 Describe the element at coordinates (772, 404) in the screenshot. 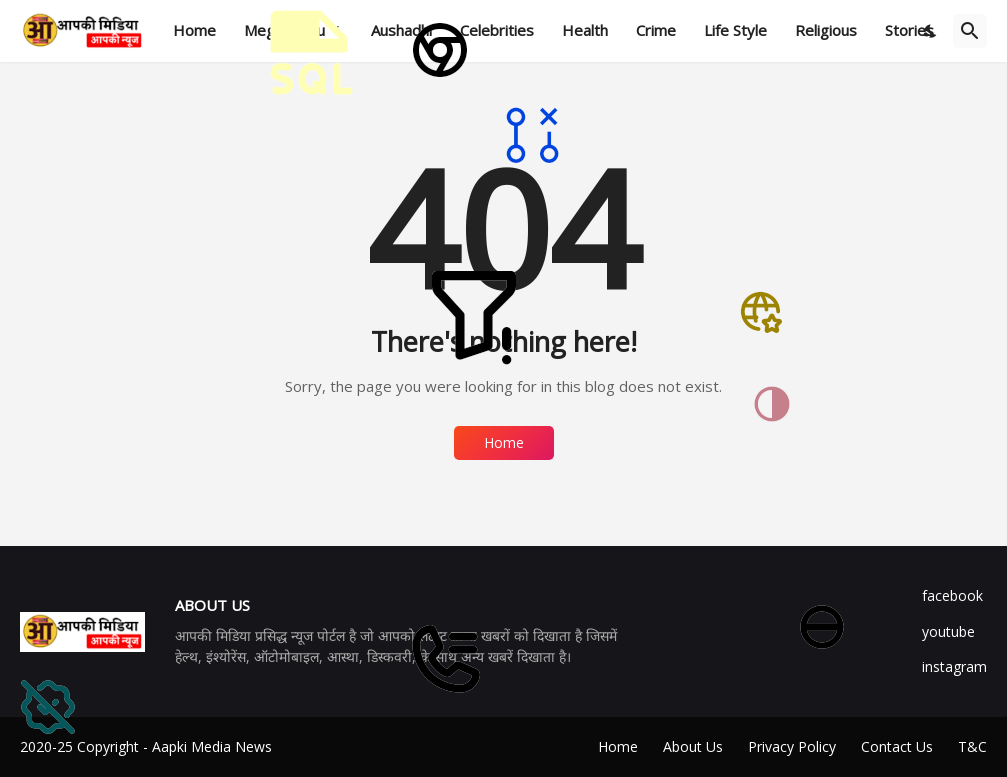

I see `adjust screen brightness` at that location.